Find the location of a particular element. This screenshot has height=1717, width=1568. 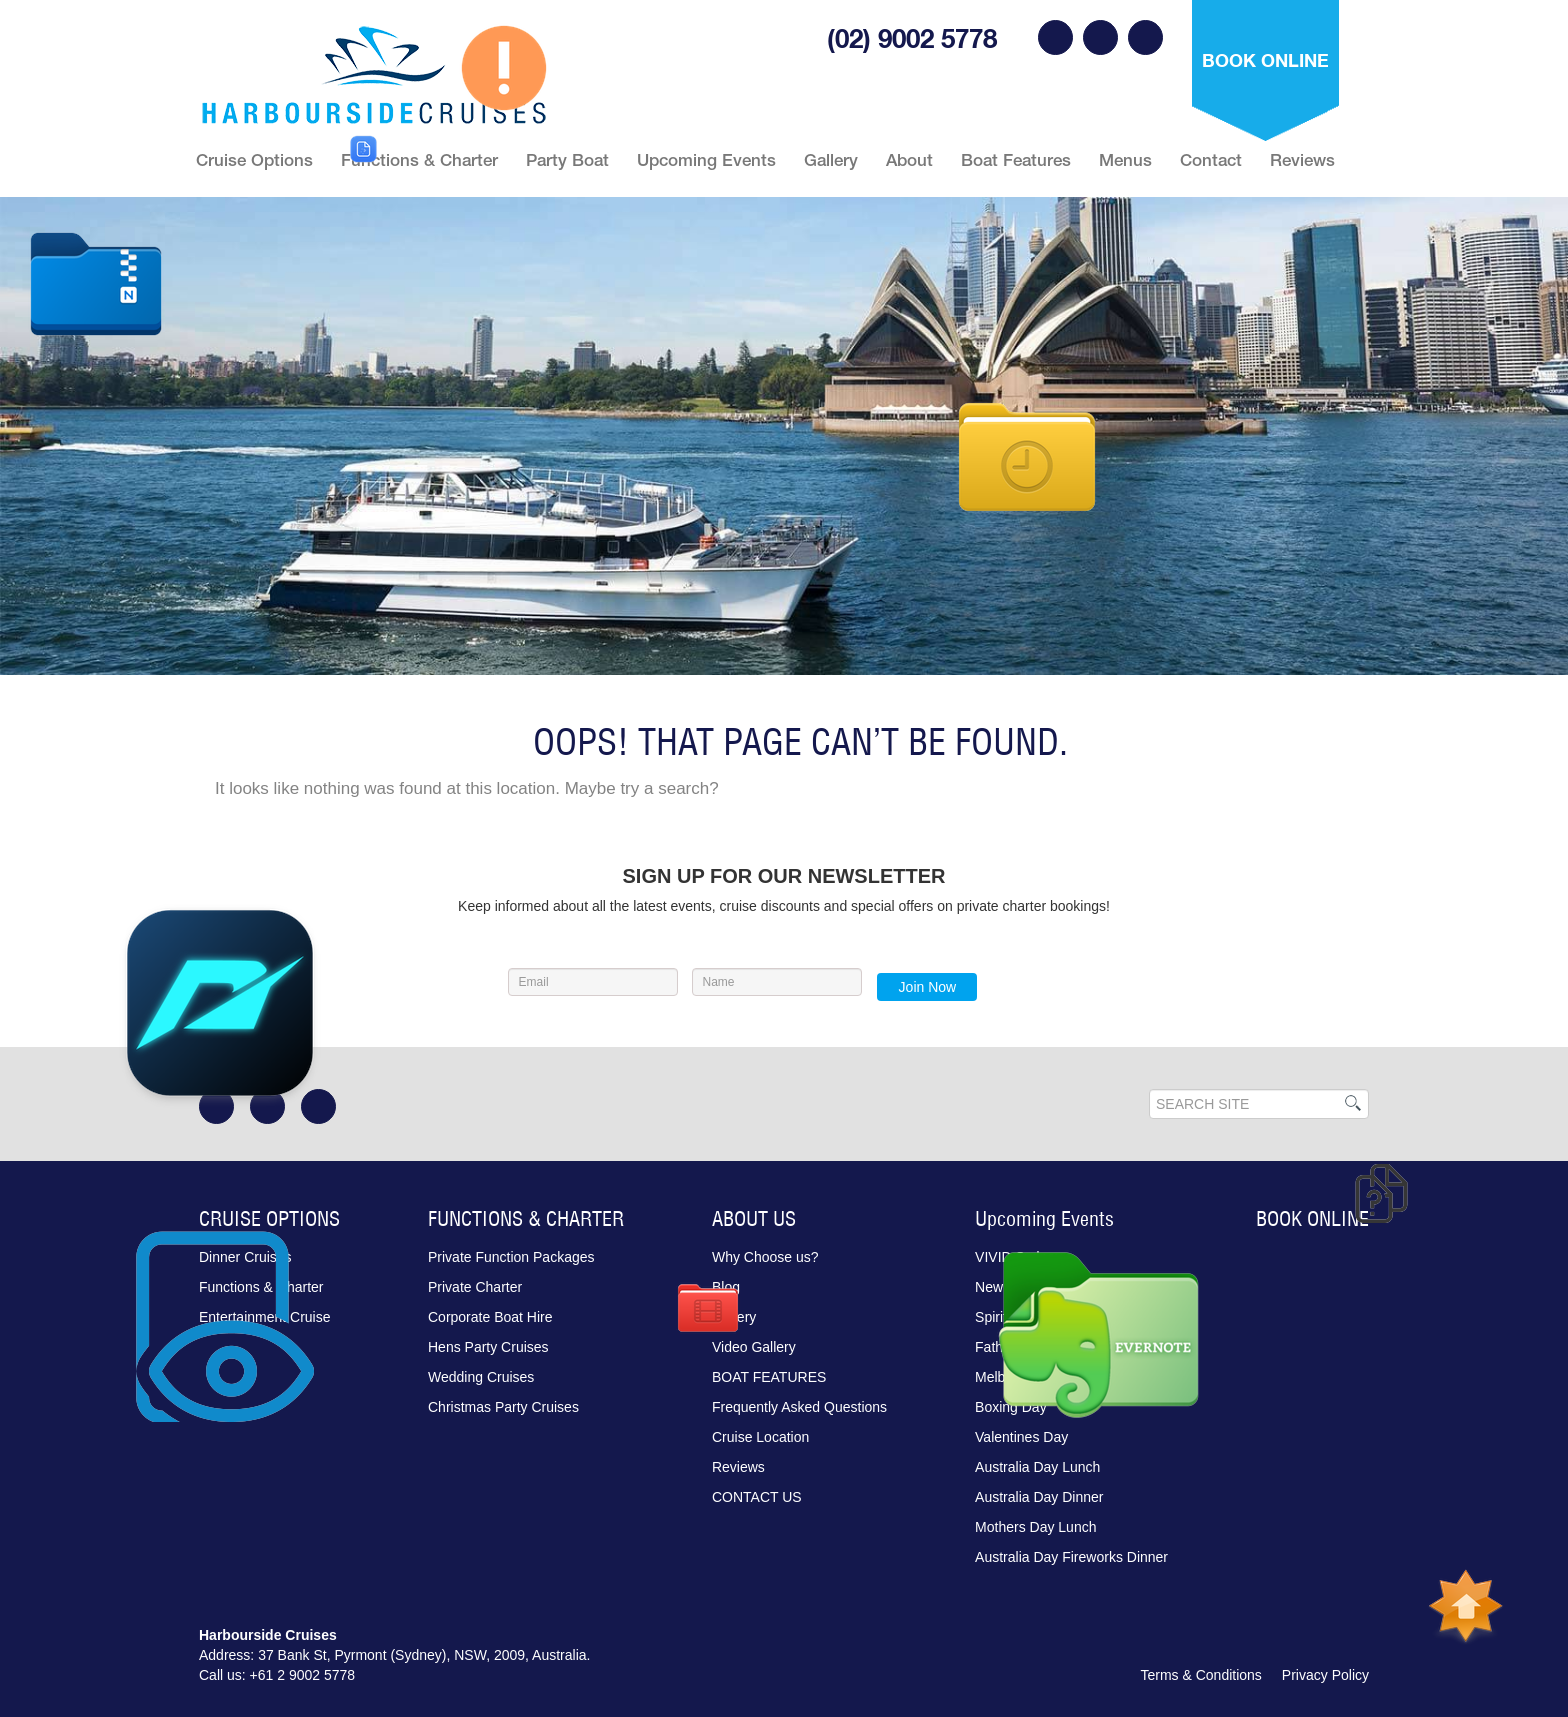

launch need for speed carbon game is located at coordinates (220, 1003).